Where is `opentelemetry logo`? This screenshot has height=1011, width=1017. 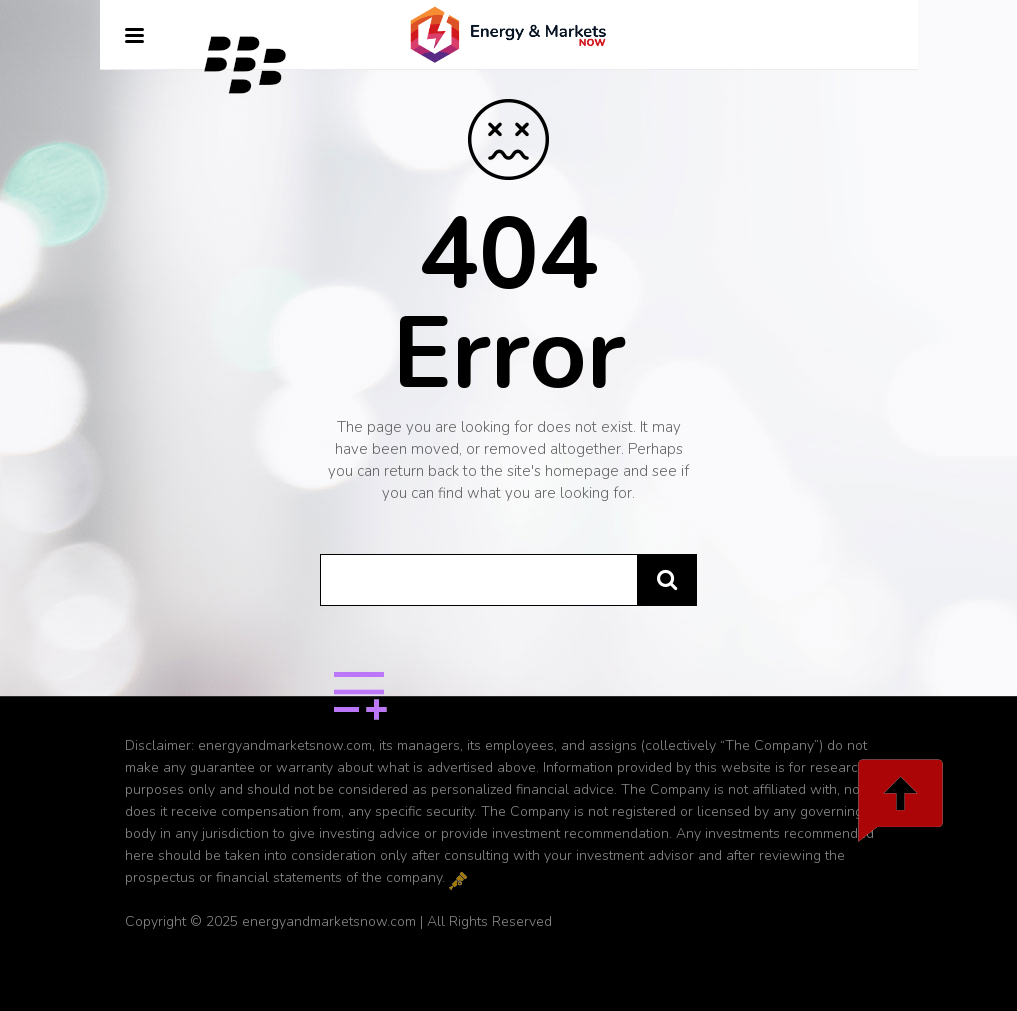
opentelemetry logo is located at coordinates (458, 881).